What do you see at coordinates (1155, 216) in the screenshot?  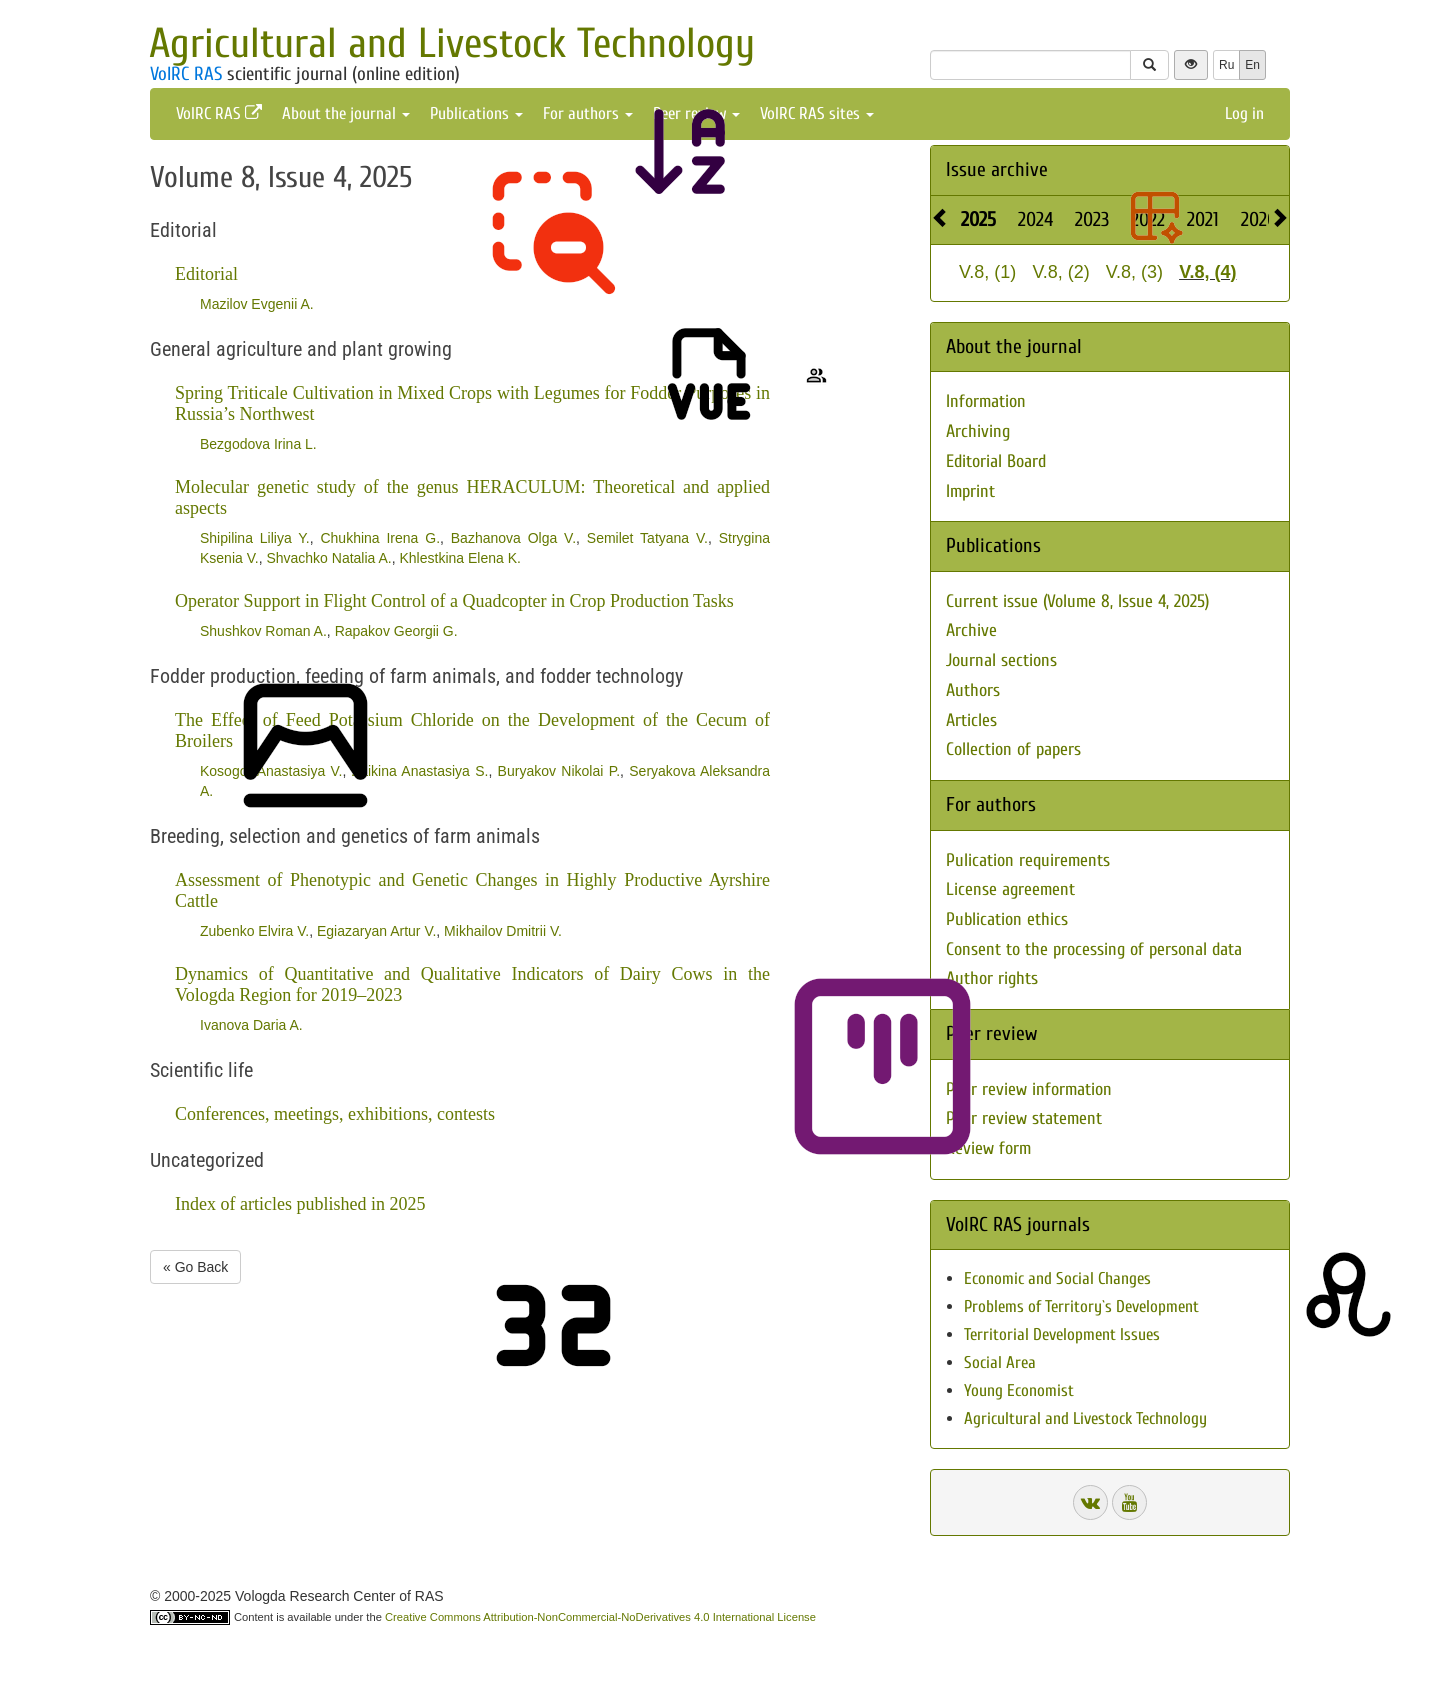 I see `generate table with AI assistance` at bounding box center [1155, 216].